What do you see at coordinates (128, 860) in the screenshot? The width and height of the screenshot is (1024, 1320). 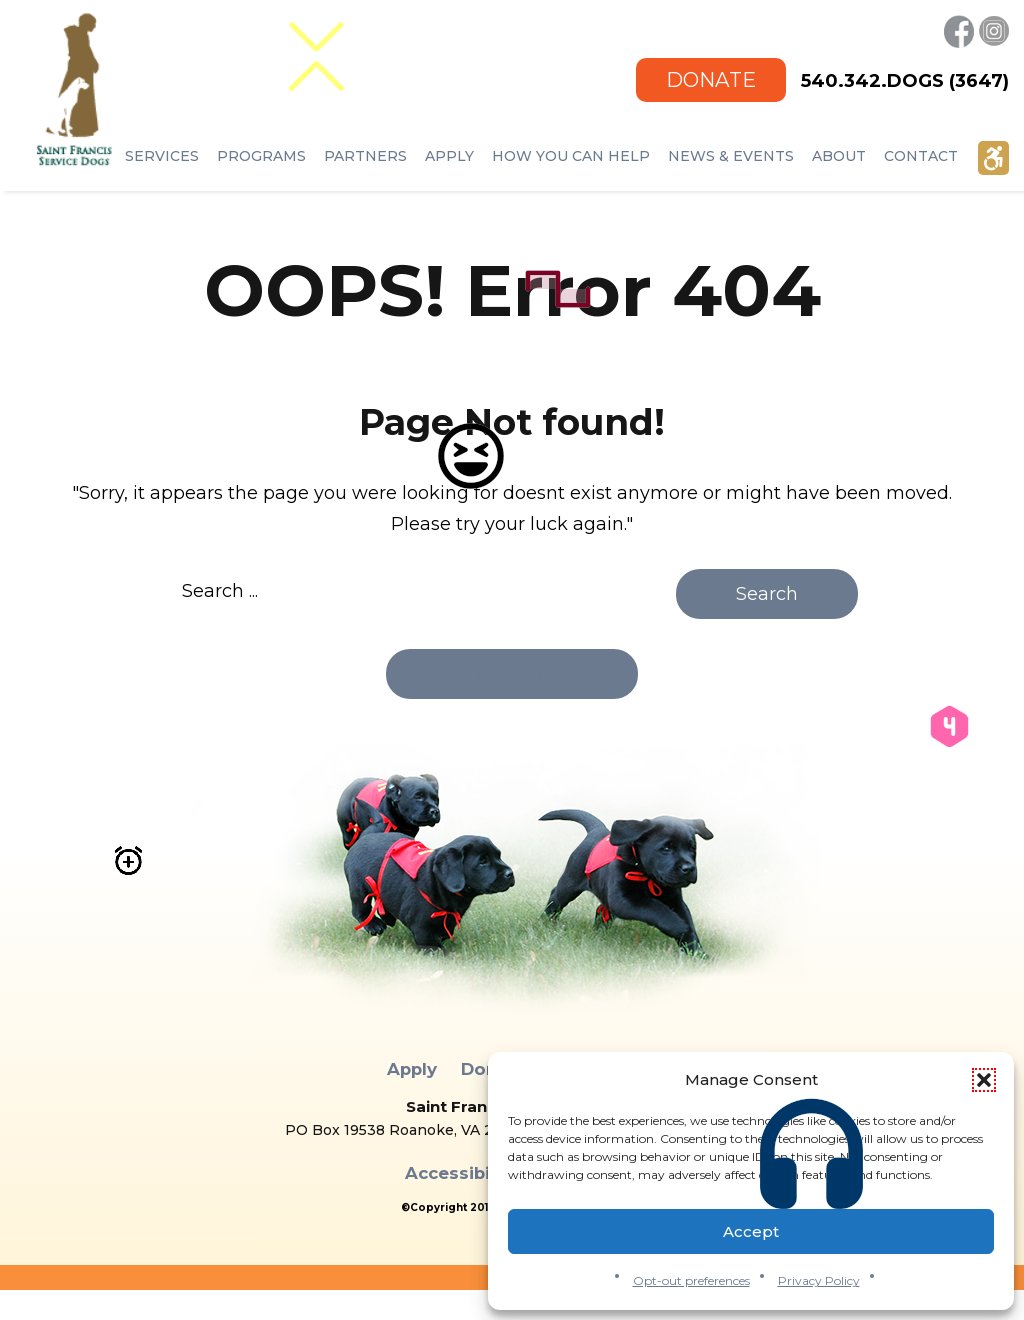 I see `add a new alarm` at bounding box center [128, 860].